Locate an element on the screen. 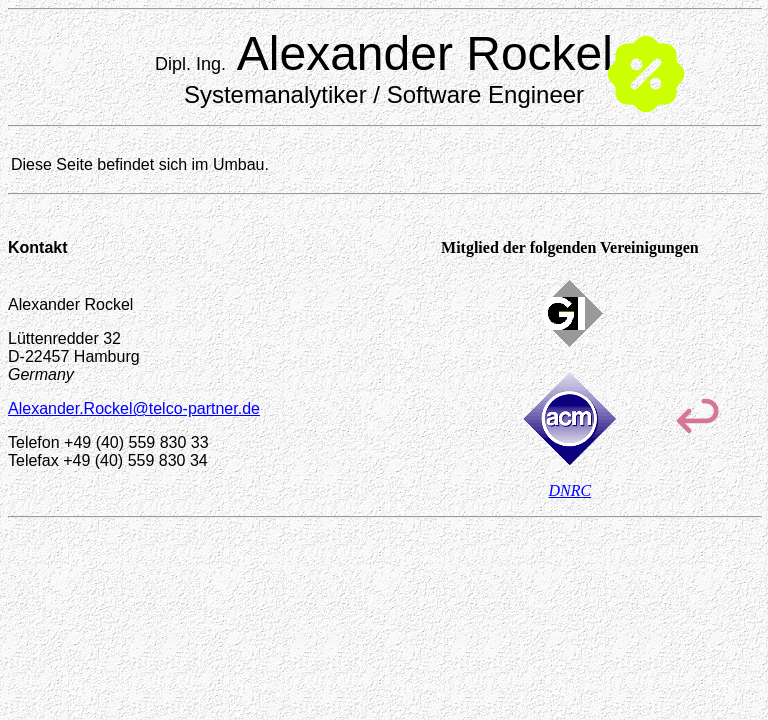 The width and height of the screenshot is (768, 720). go back to the previous screen is located at coordinates (696, 413).